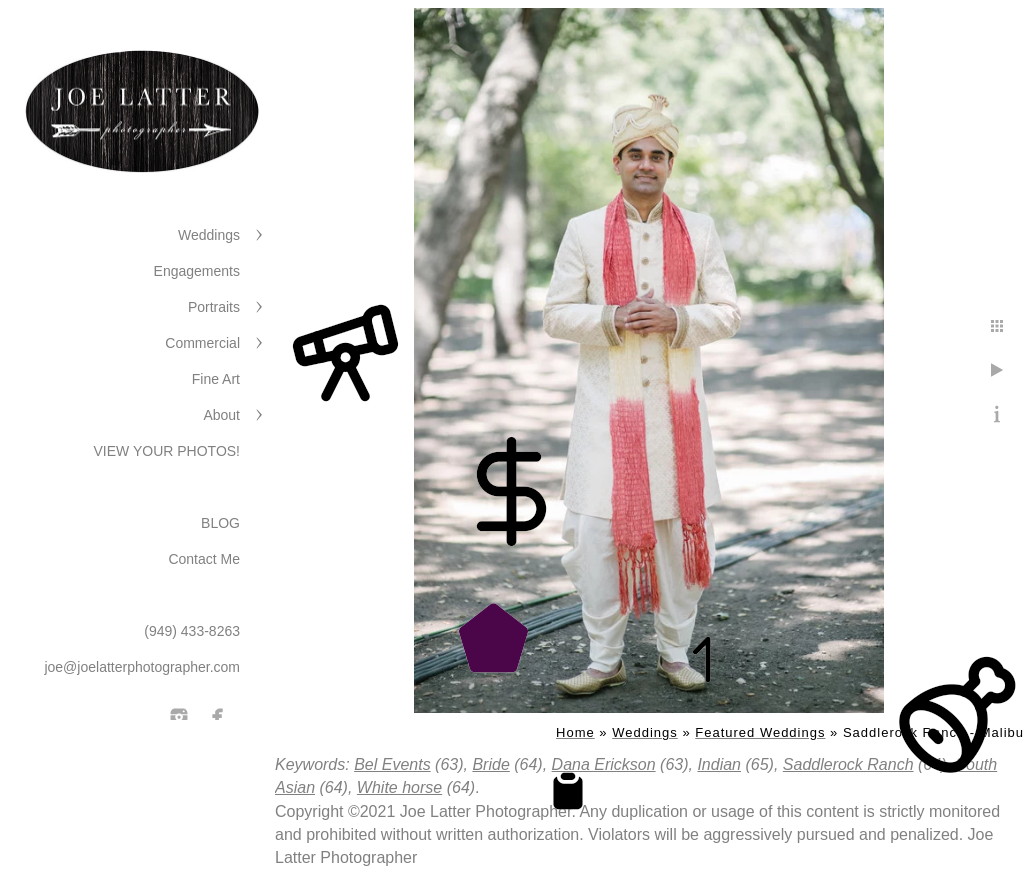 The height and width of the screenshot is (879, 1024). Describe the element at coordinates (493, 640) in the screenshot. I see `indicates a pentagon shape or geometric element` at that location.